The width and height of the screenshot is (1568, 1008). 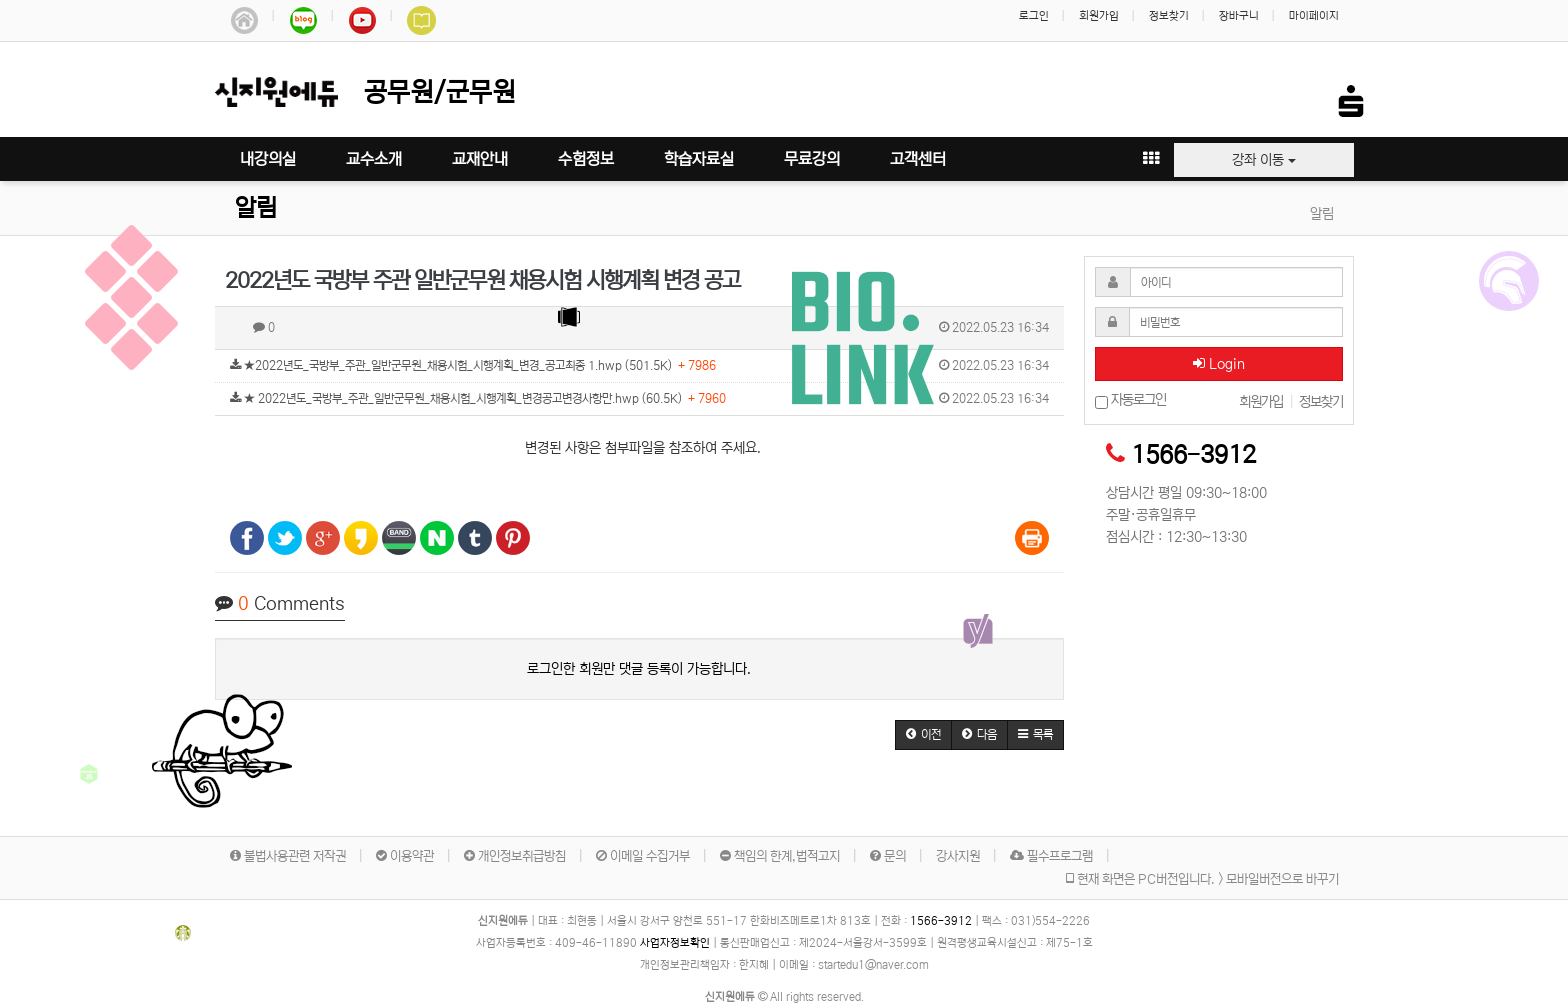 What do you see at coordinates (1509, 281) in the screenshot?
I see `indicates delphi programming environment or IDE` at bounding box center [1509, 281].